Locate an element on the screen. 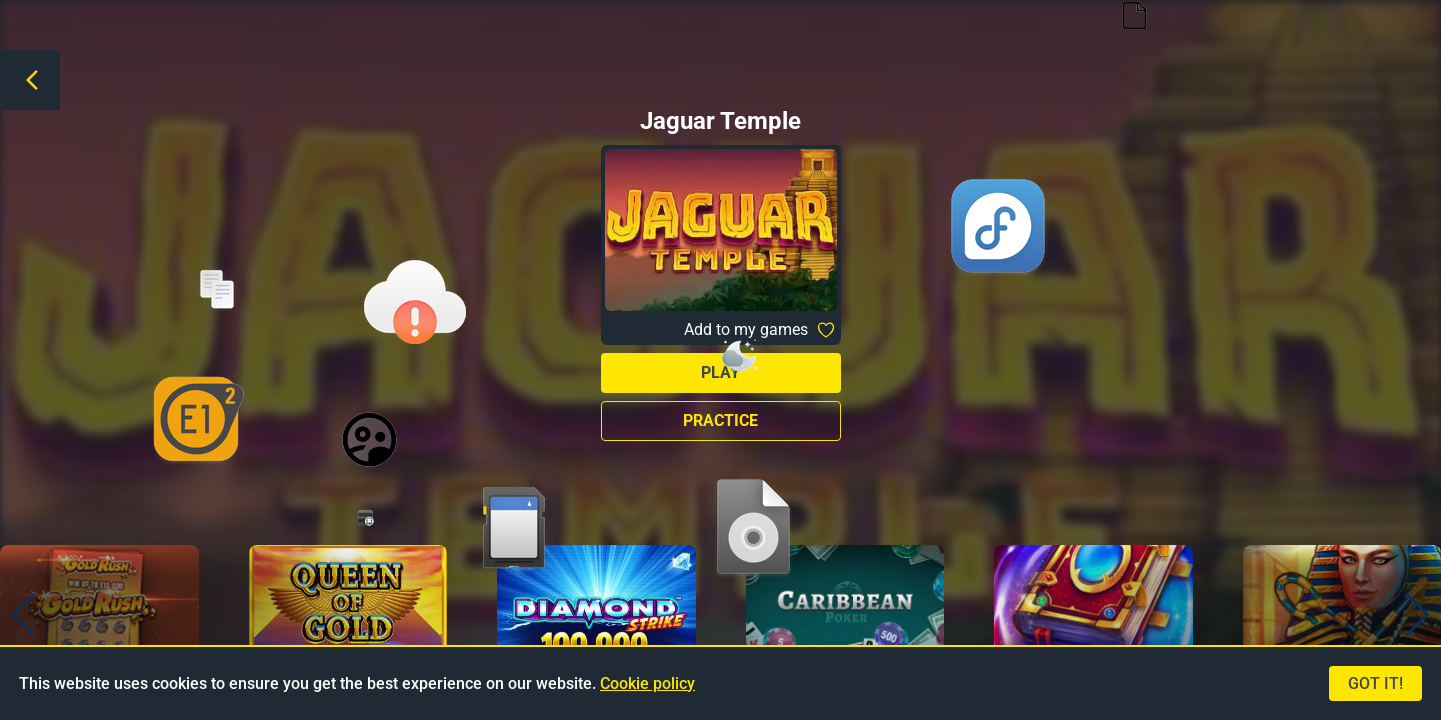  launch Half-Life 2: Episode One is located at coordinates (196, 419).